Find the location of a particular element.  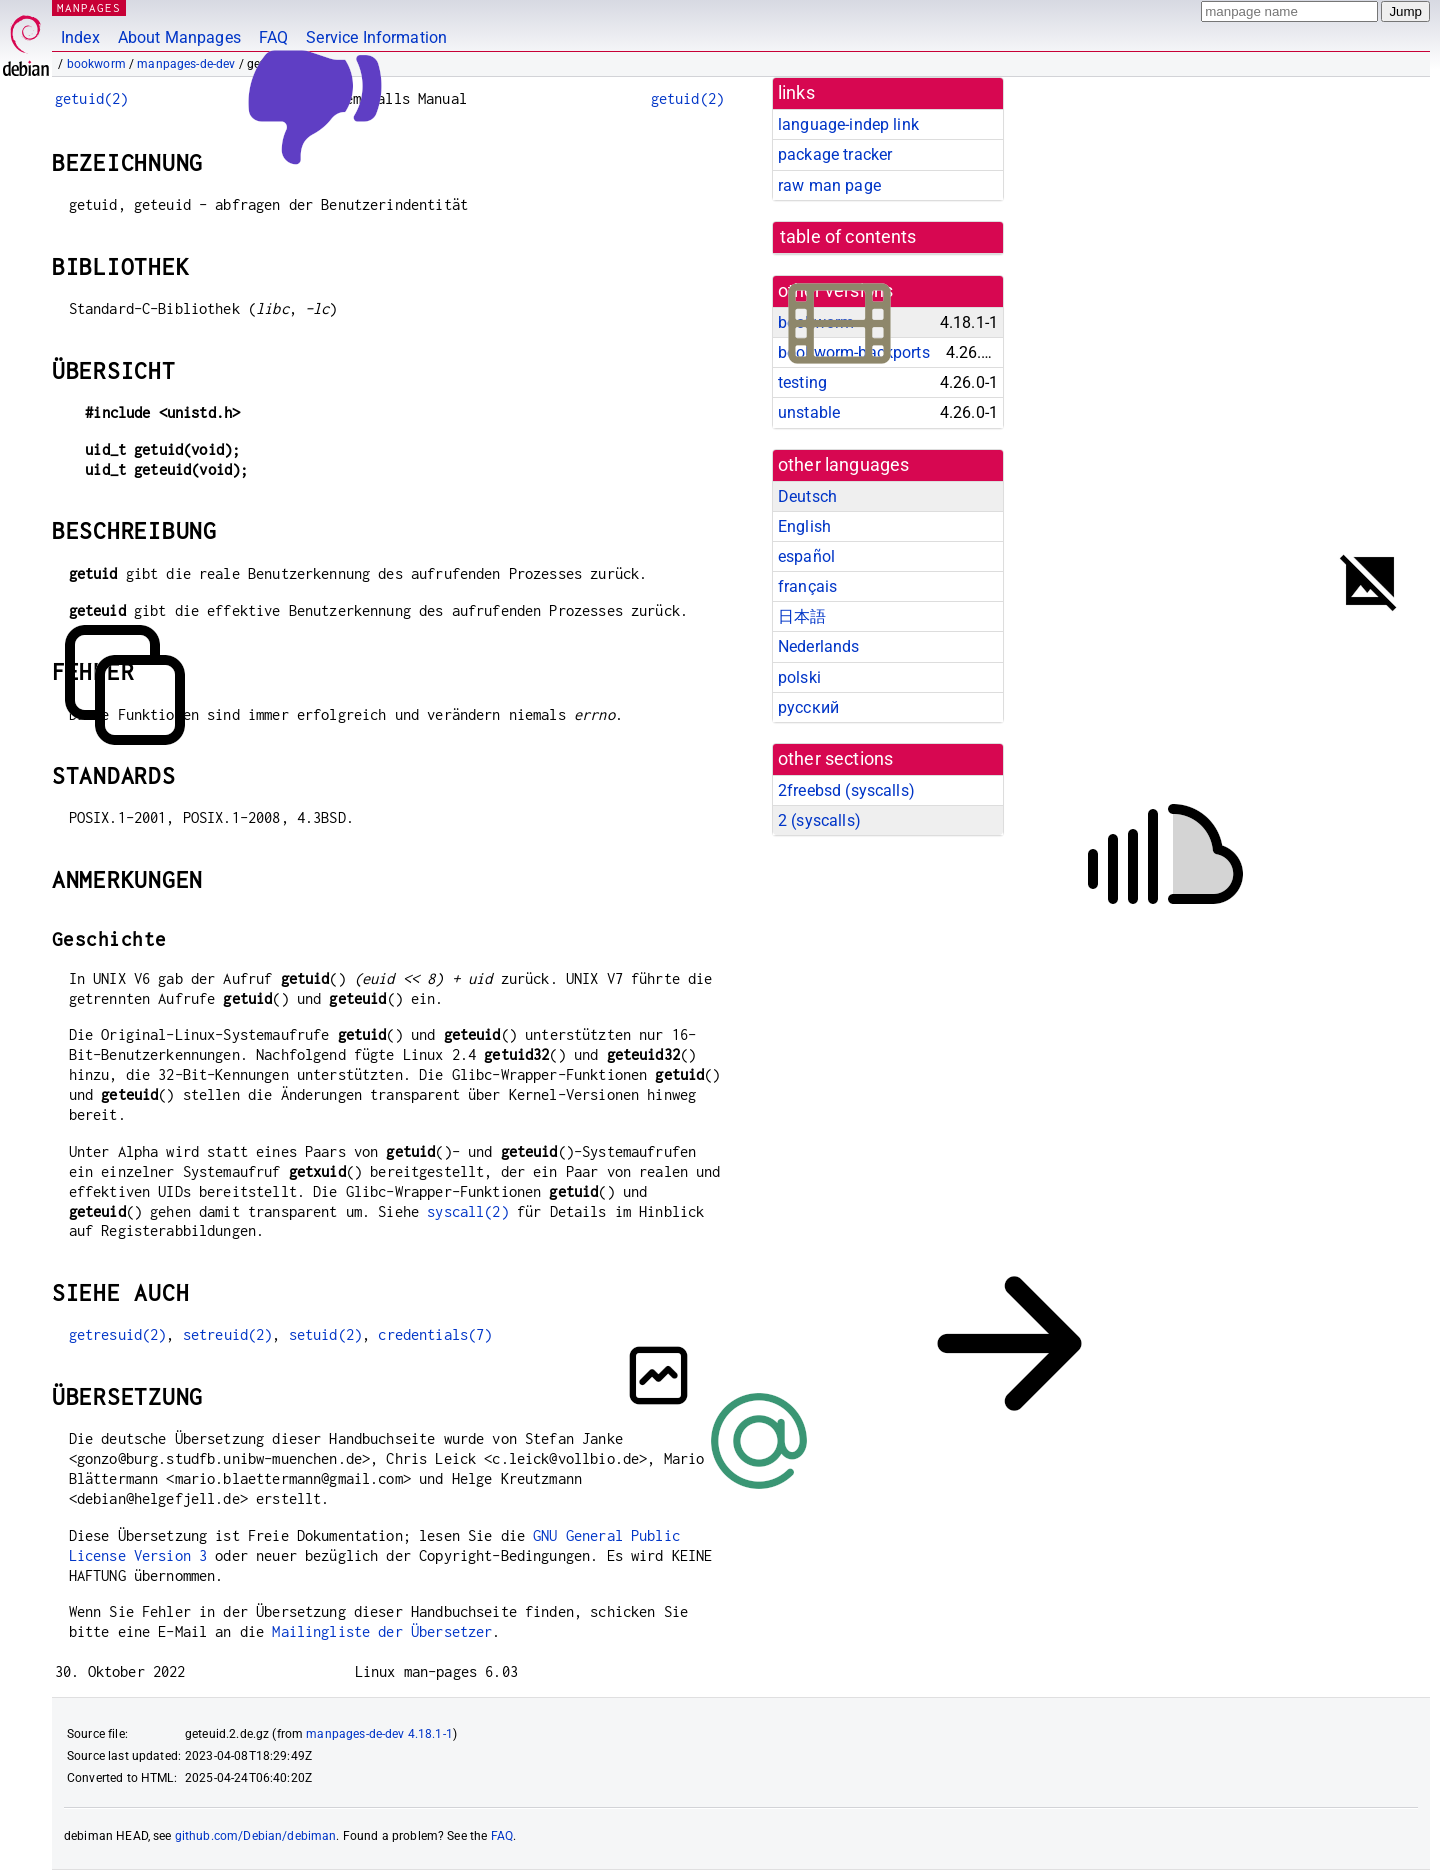

navigate to the next page or step is located at coordinates (1009, 1343).